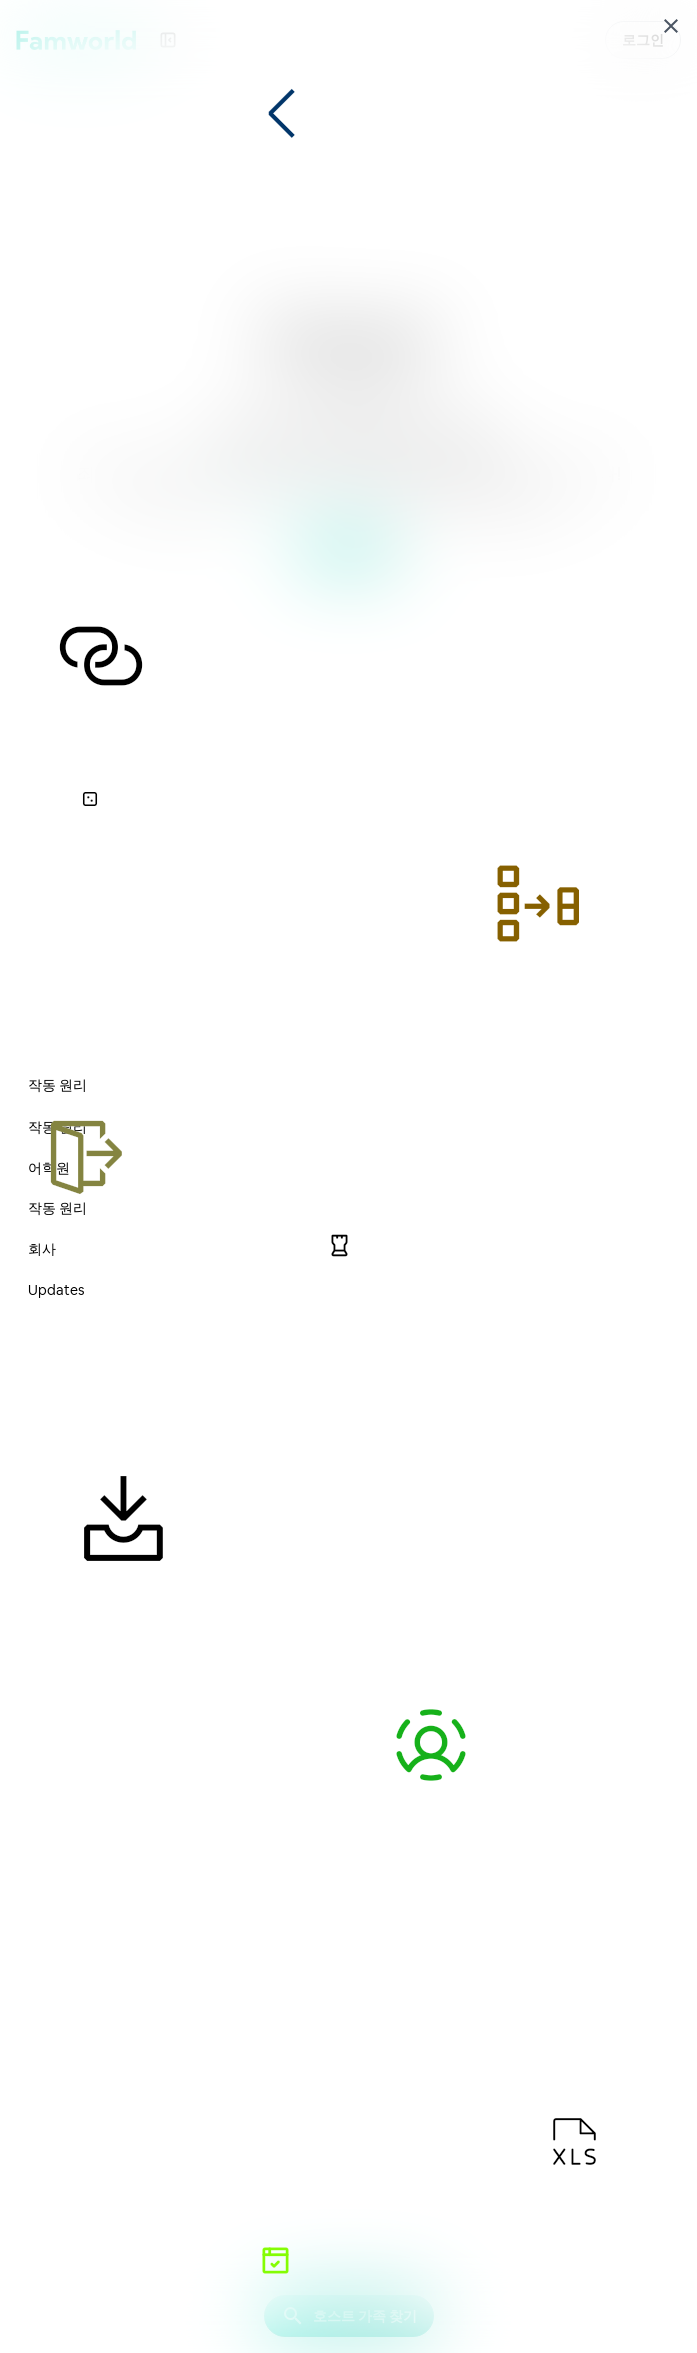 Image resolution: width=697 pixels, height=2353 pixels. What do you see at coordinates (339, 1245) in the screenshot?
I see `chess game or strategy-related feature` at bounding box center [339, 1245].